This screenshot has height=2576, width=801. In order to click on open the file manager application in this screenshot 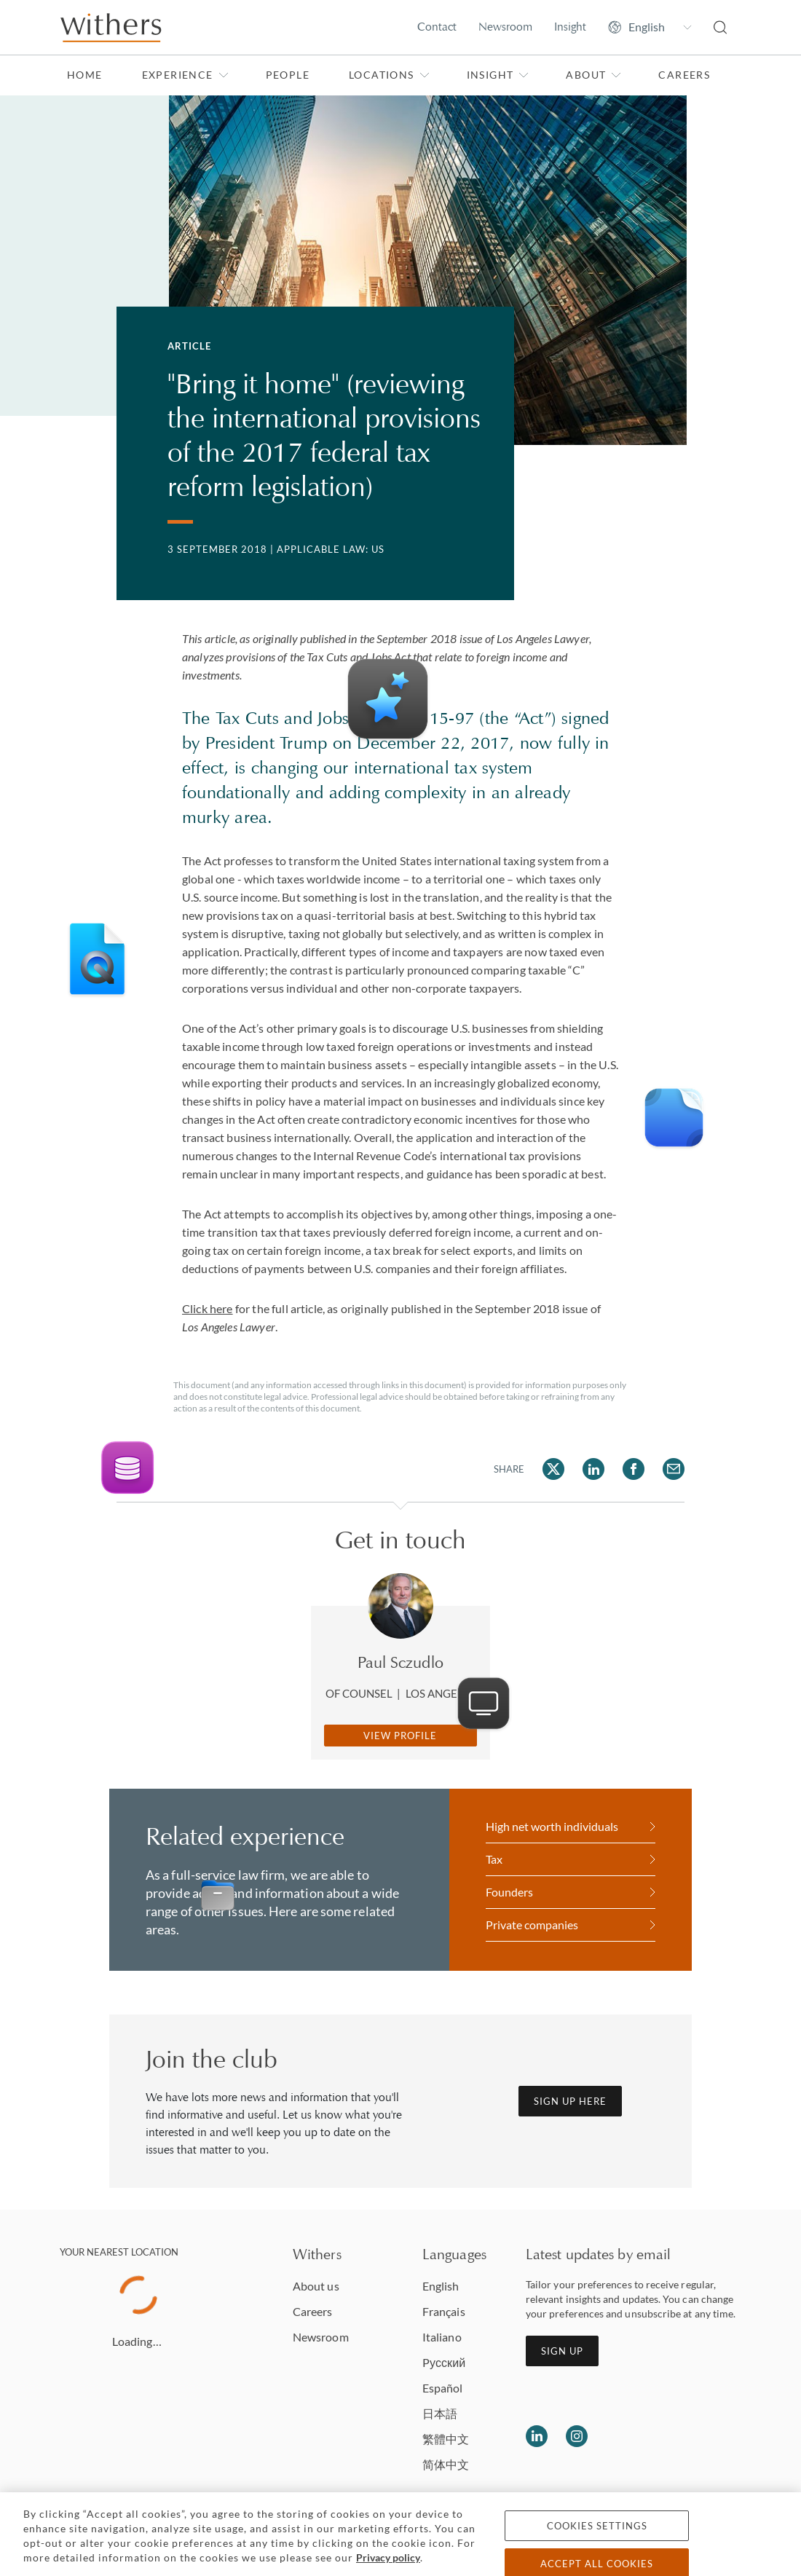, I will do `click(218, 1895)`.